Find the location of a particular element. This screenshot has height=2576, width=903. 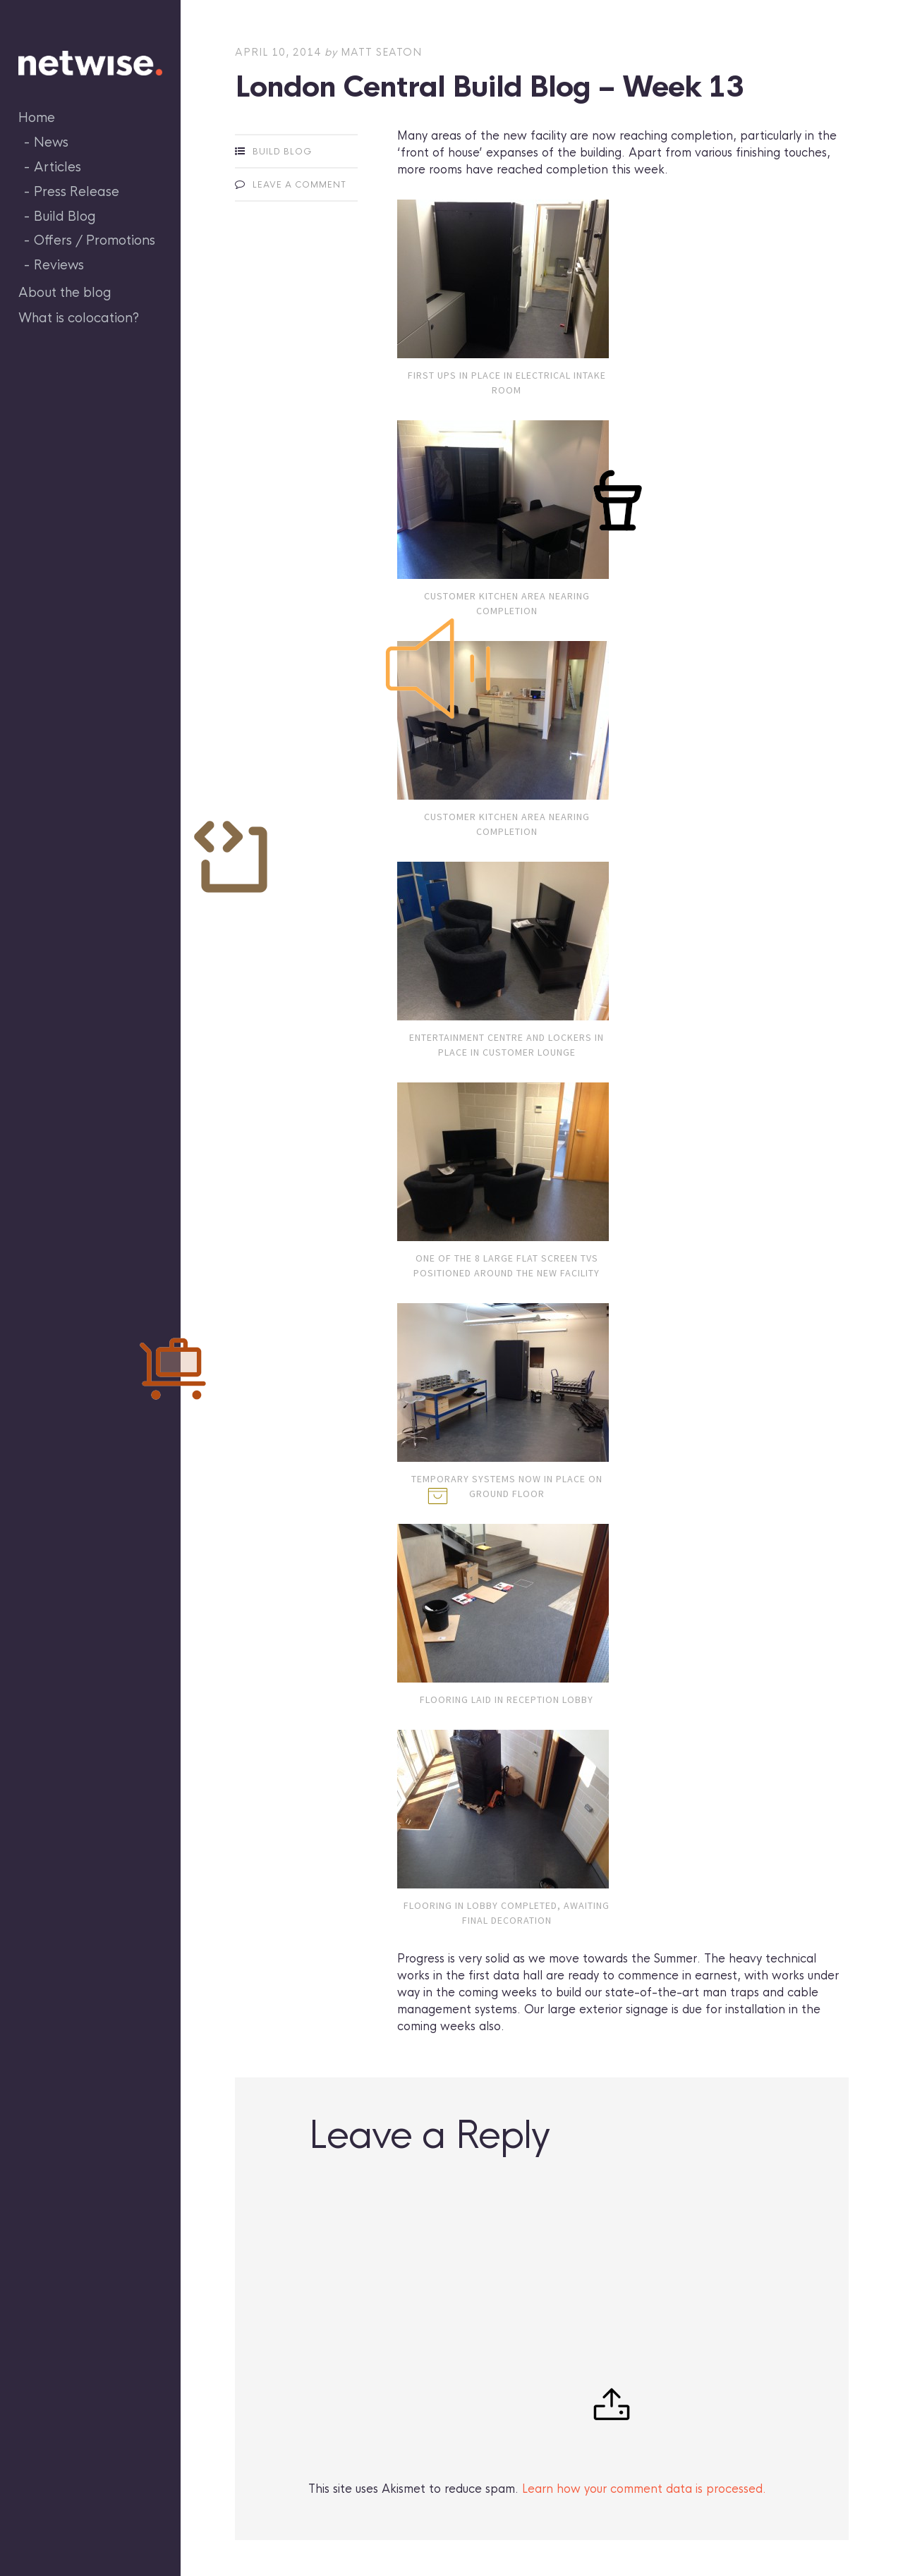

view luggage or baggage information is located at coordinates (171, 1367).